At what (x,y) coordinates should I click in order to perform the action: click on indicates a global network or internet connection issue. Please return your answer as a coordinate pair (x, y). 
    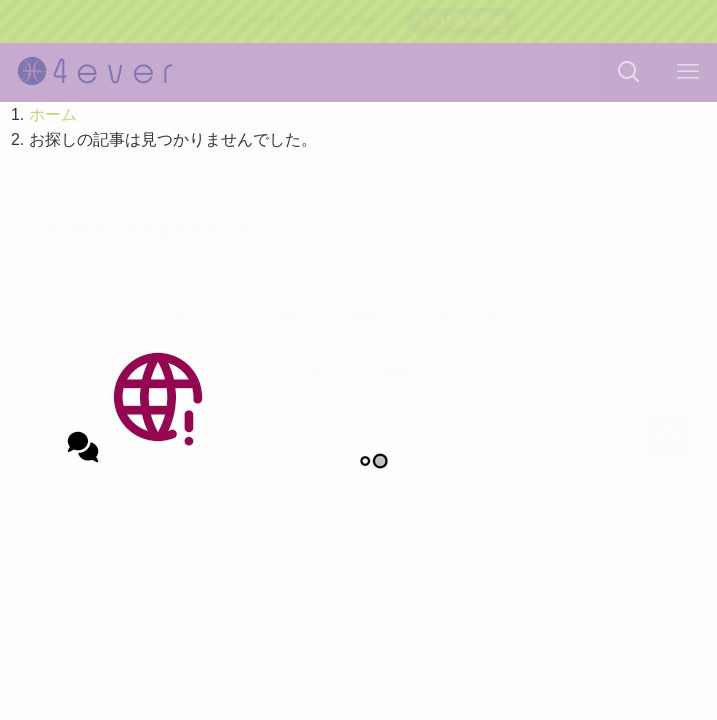
    Looking at the image, I should click on (158, 397).